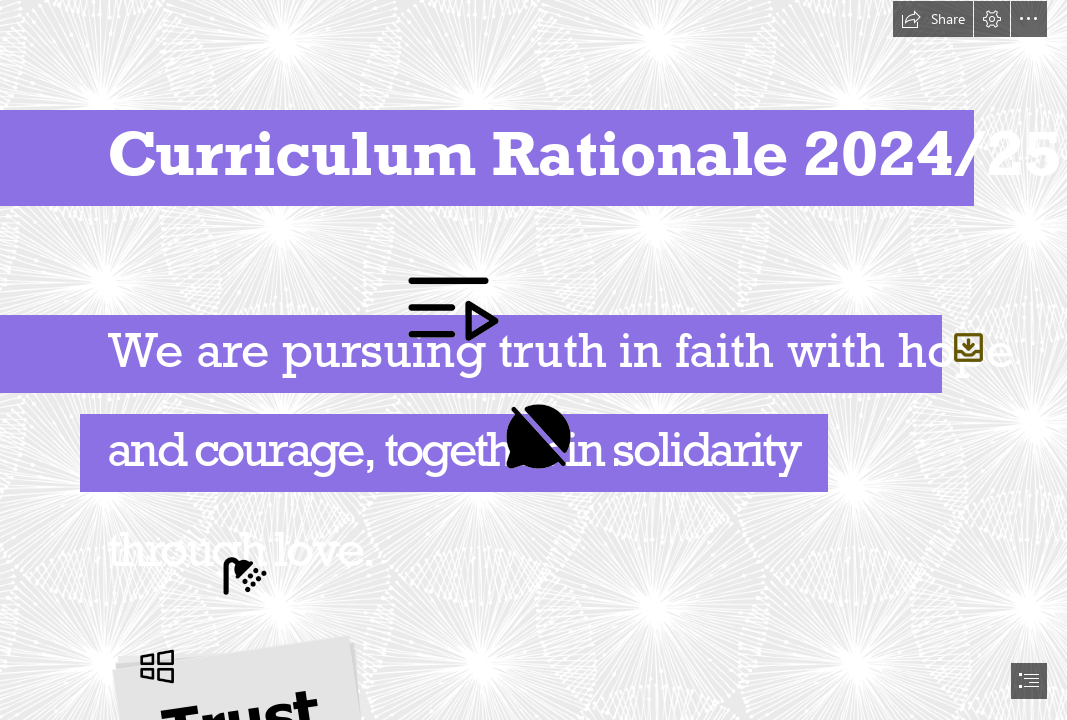 Image resolution: width=1067 pixels, height=720 pixels. I want to click on download file to inbox or tray, so click(968, 347).